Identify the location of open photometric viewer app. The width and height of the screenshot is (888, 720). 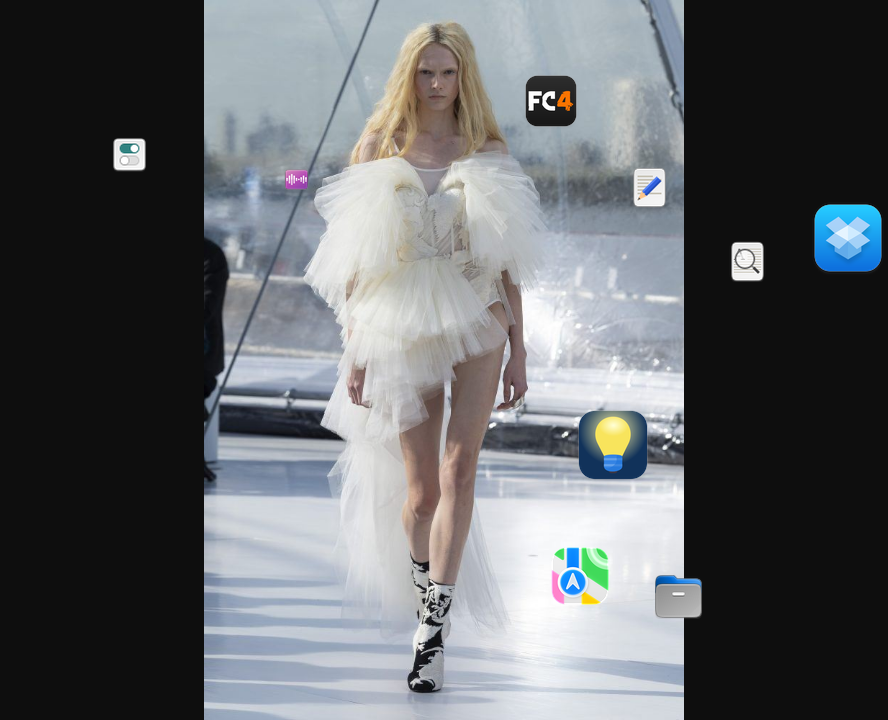
(613, 445).